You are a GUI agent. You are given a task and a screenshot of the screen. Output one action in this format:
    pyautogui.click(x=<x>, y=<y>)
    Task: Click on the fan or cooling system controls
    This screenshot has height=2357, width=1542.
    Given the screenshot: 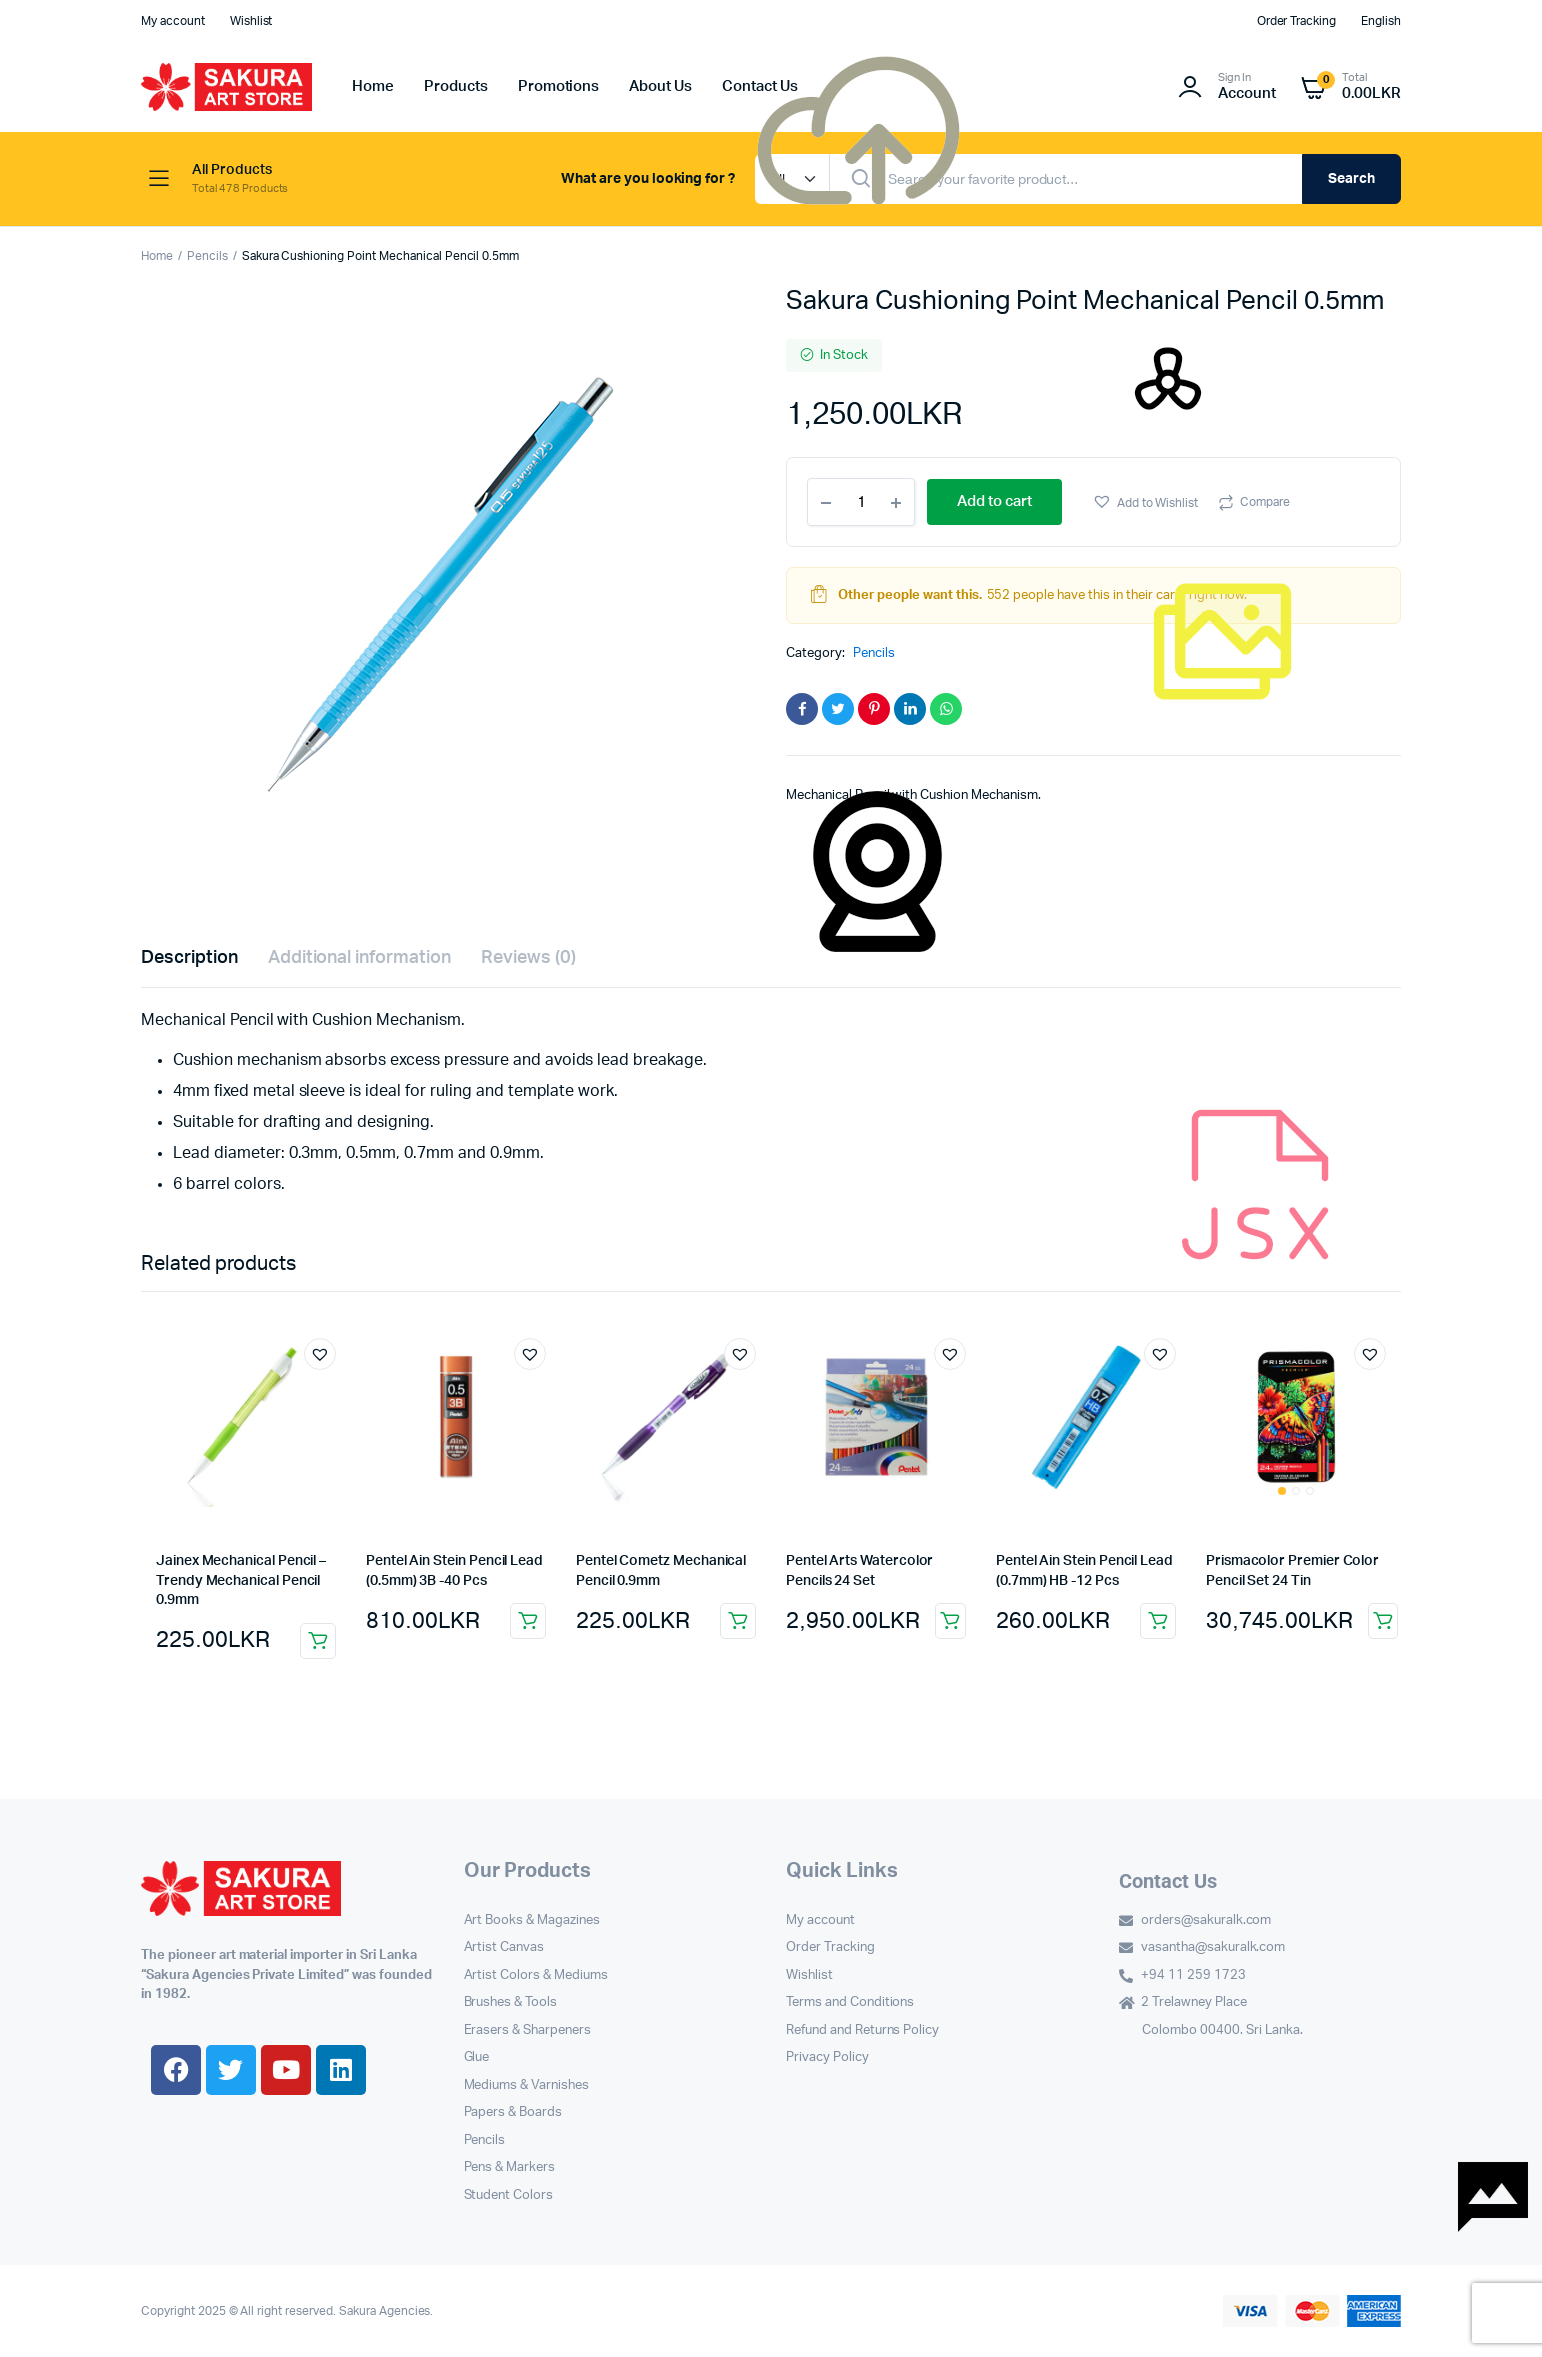 What is the action you would take?
    pyautogui.click(x=1168, y=379)
    